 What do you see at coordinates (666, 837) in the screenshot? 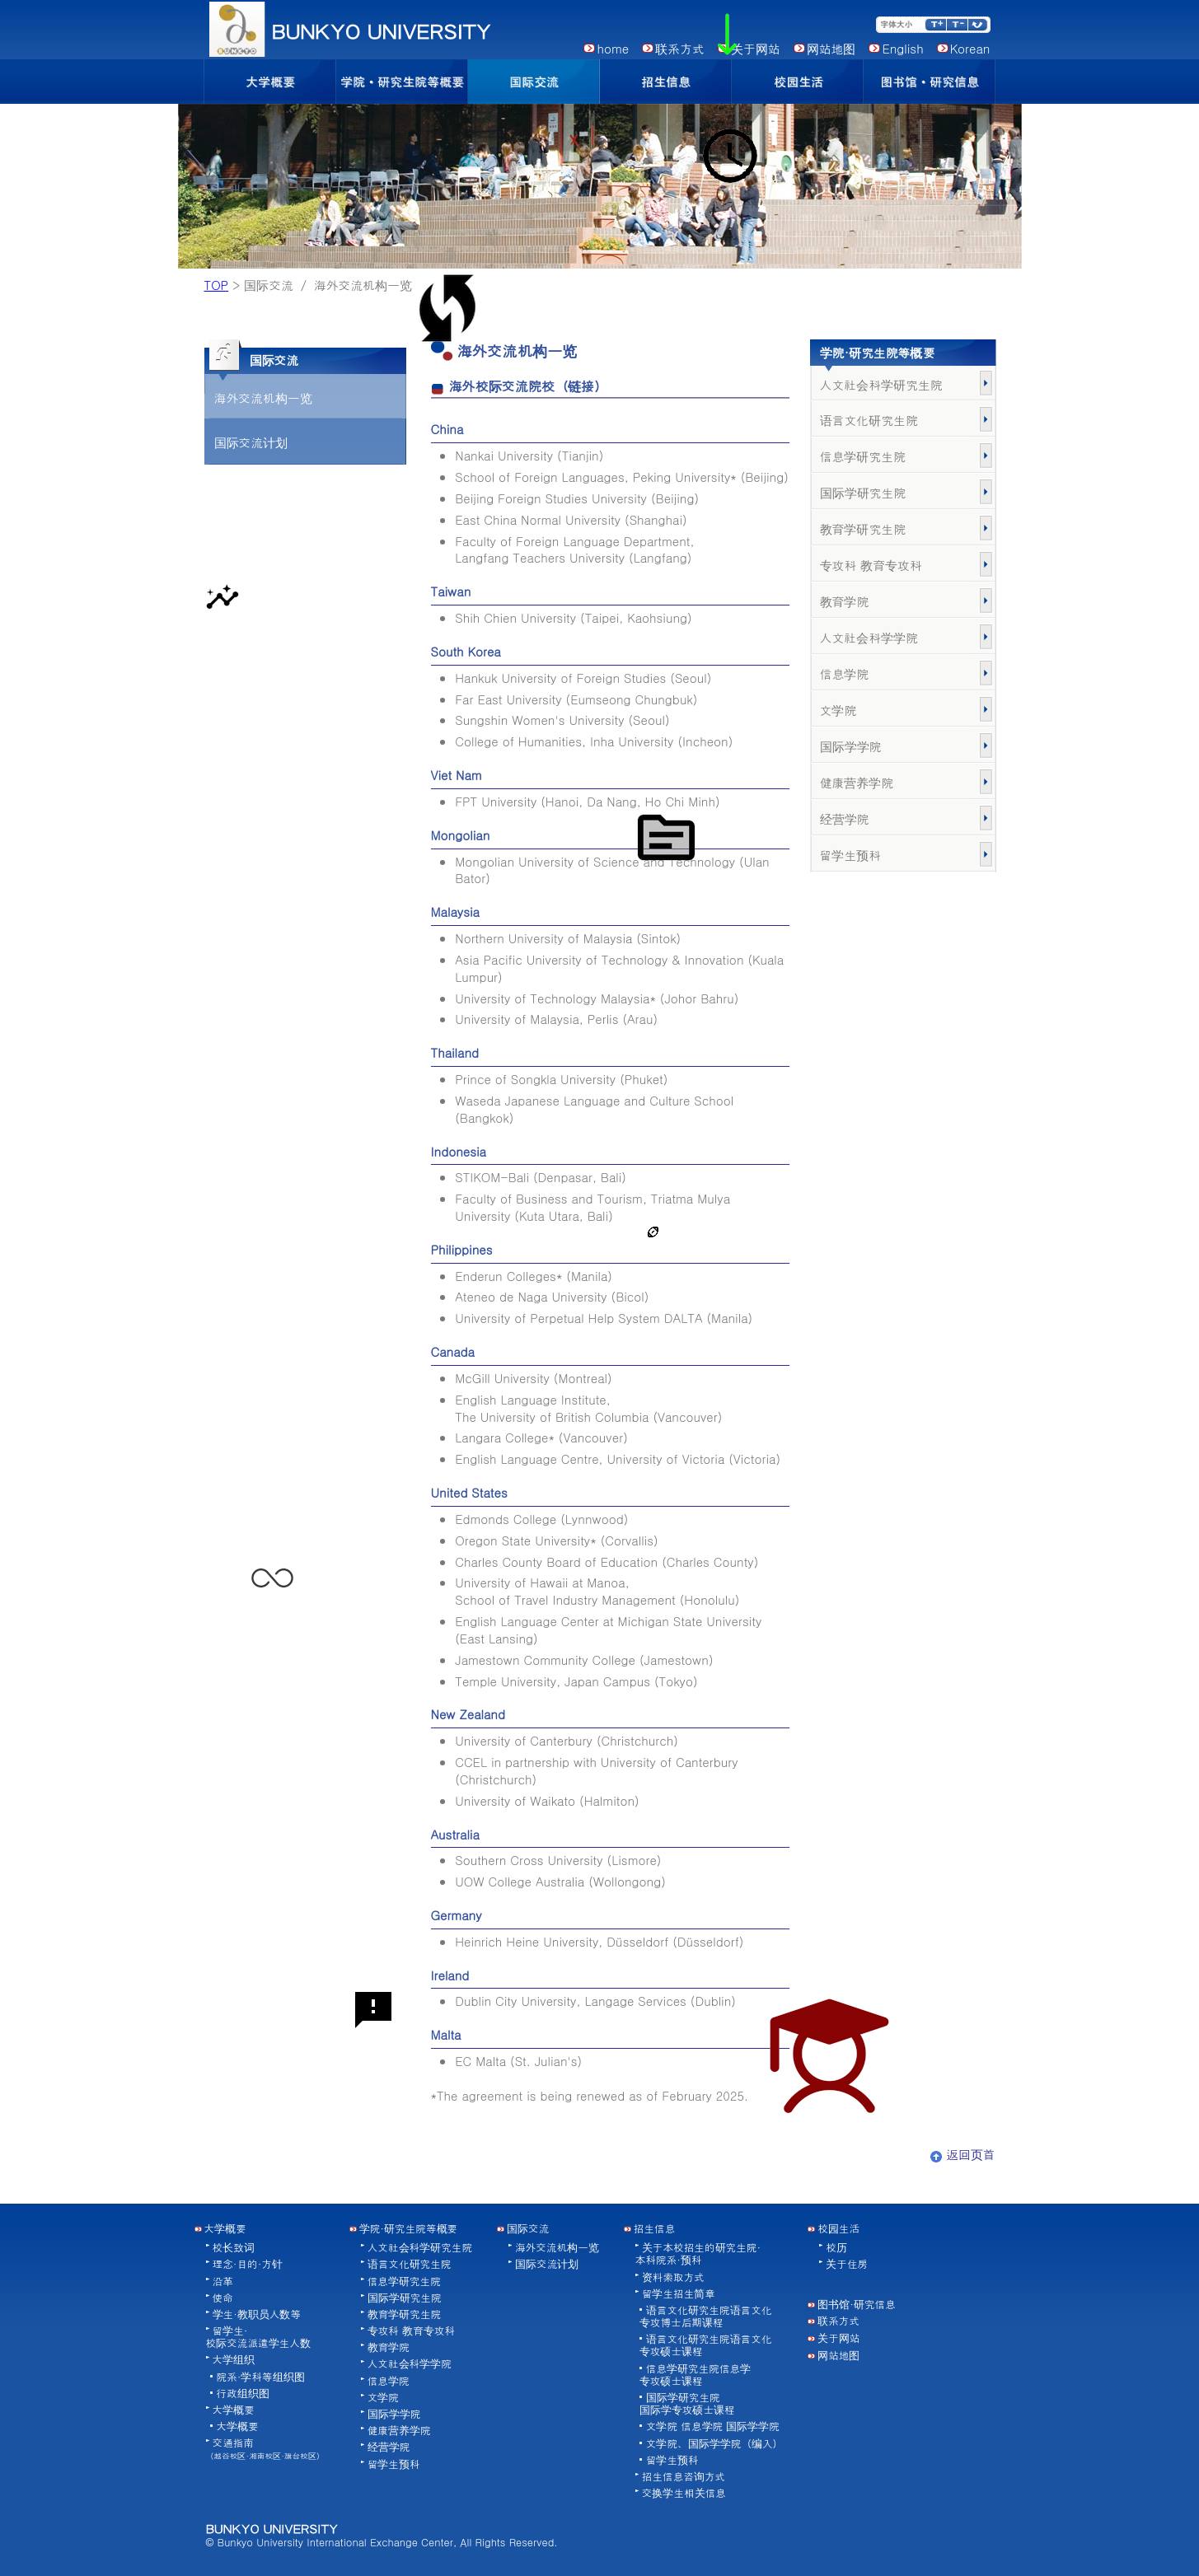
I see `access source files or documents` at bounding box center [666, 837].